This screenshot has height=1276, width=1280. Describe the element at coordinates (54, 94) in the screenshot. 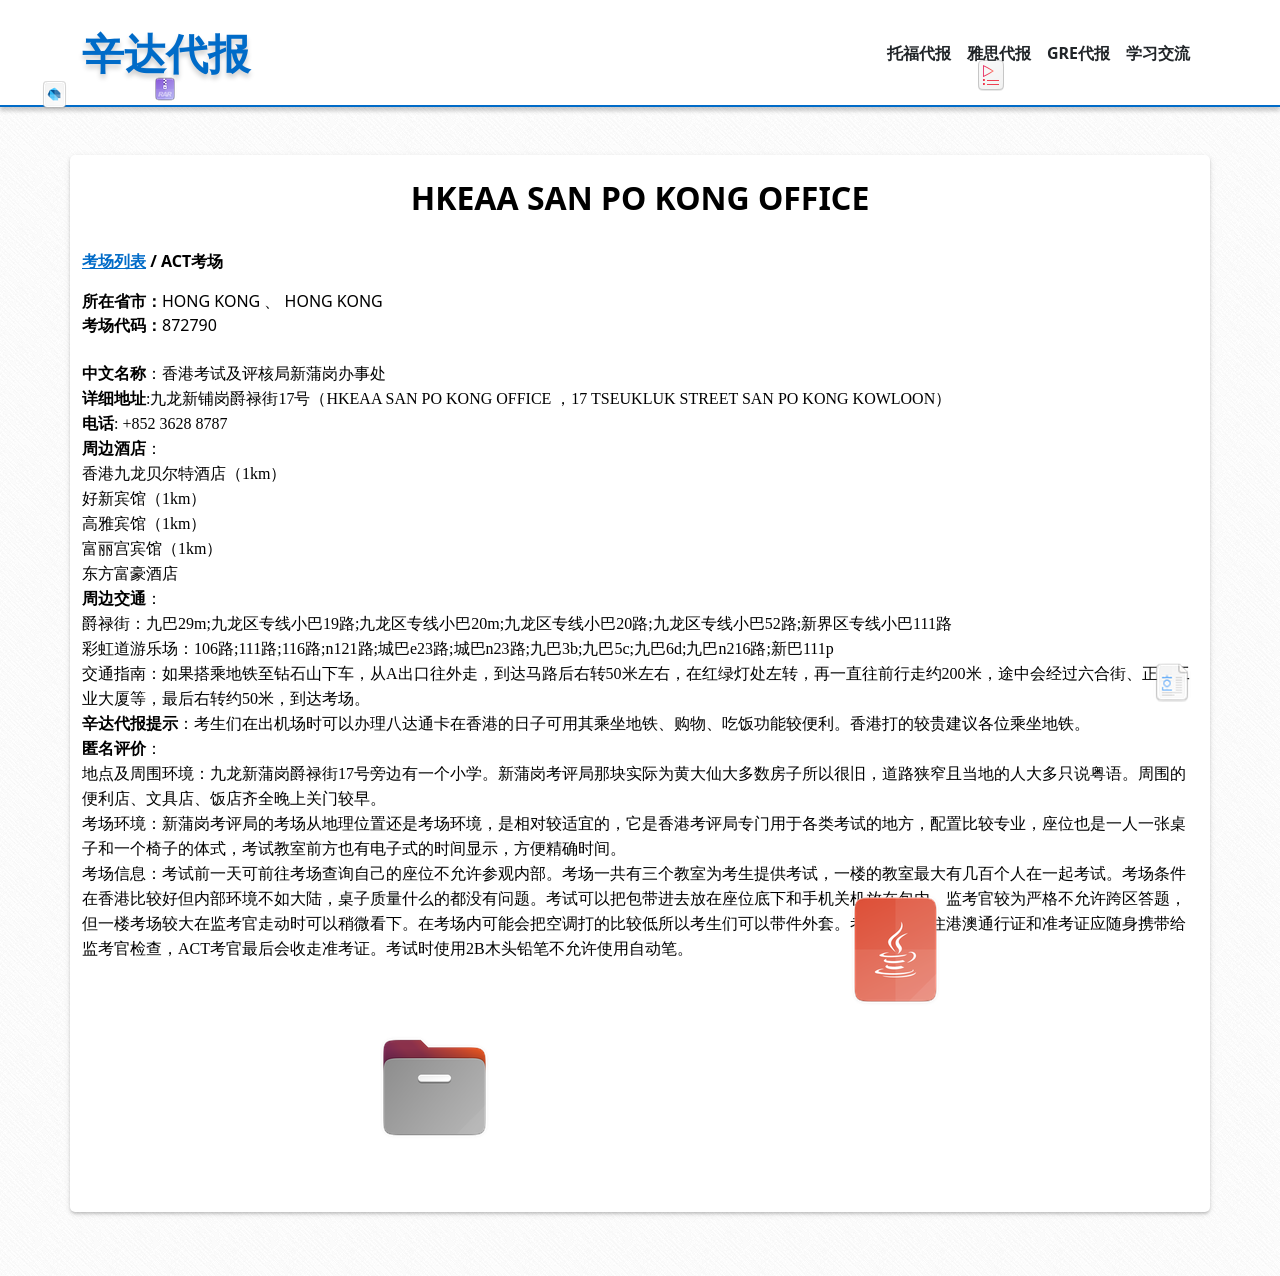

I see `dart programming language source file` at that location.